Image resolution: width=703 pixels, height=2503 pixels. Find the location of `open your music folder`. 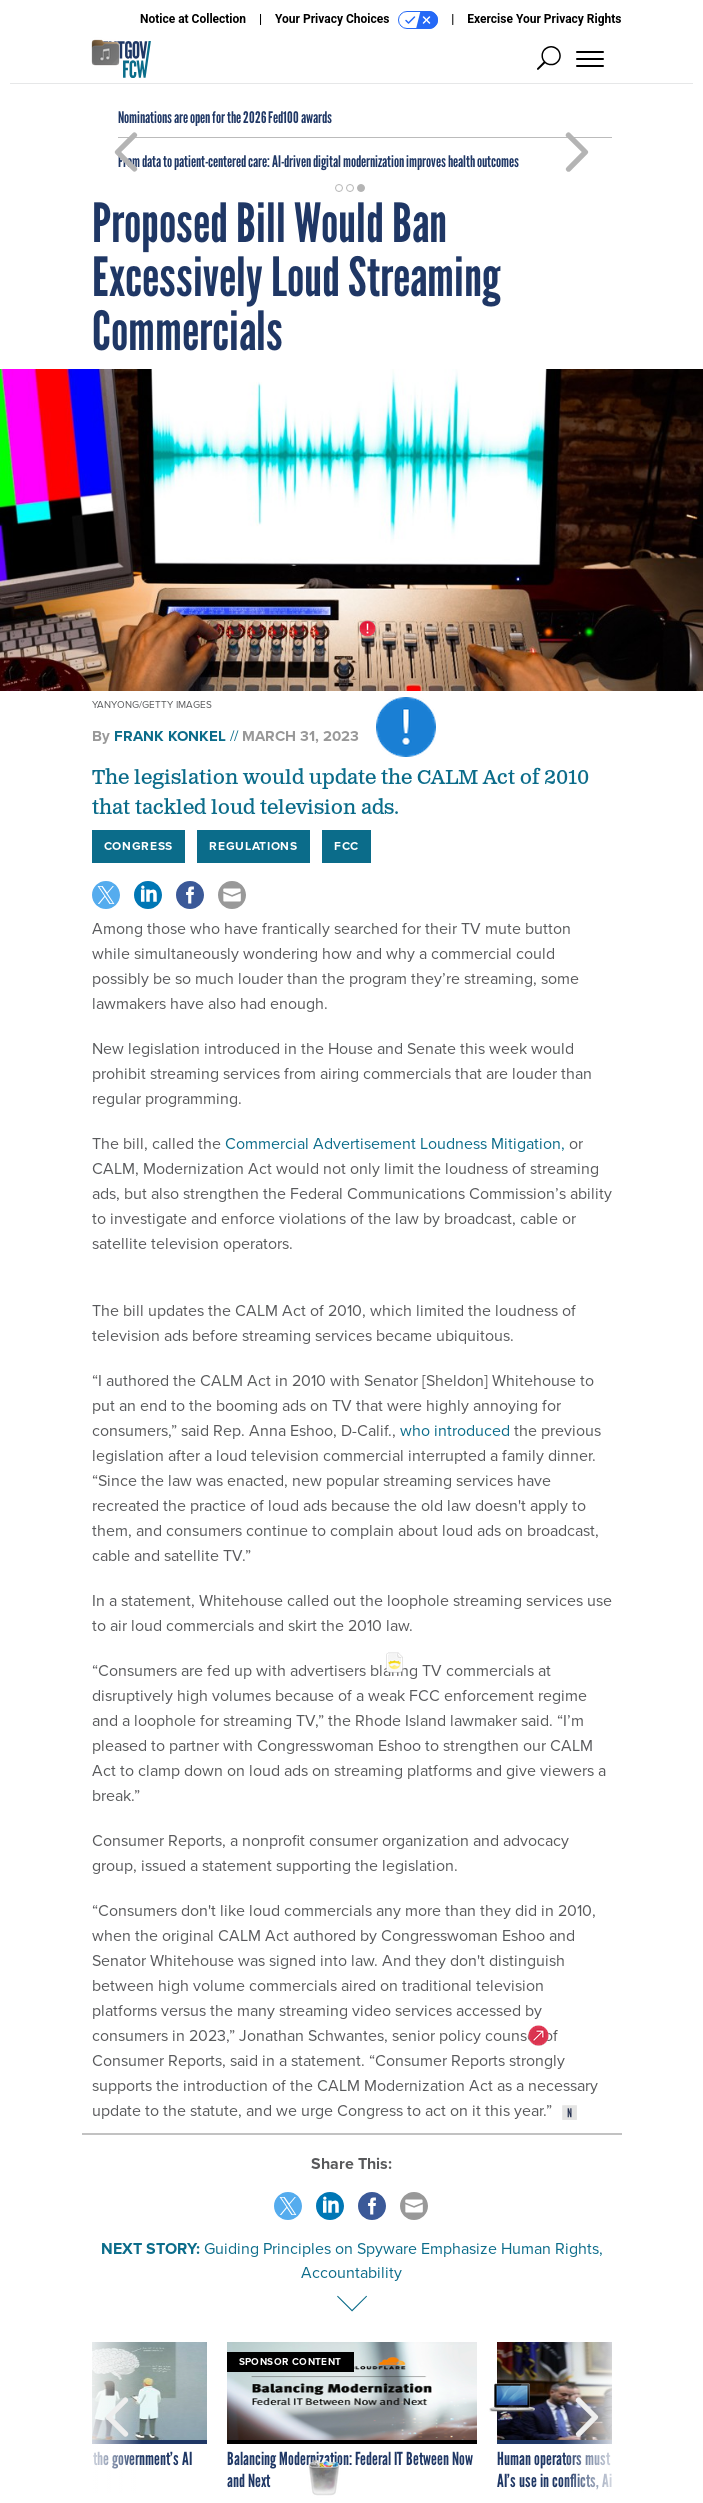

open your music folder is located at coordinates (105, 52).